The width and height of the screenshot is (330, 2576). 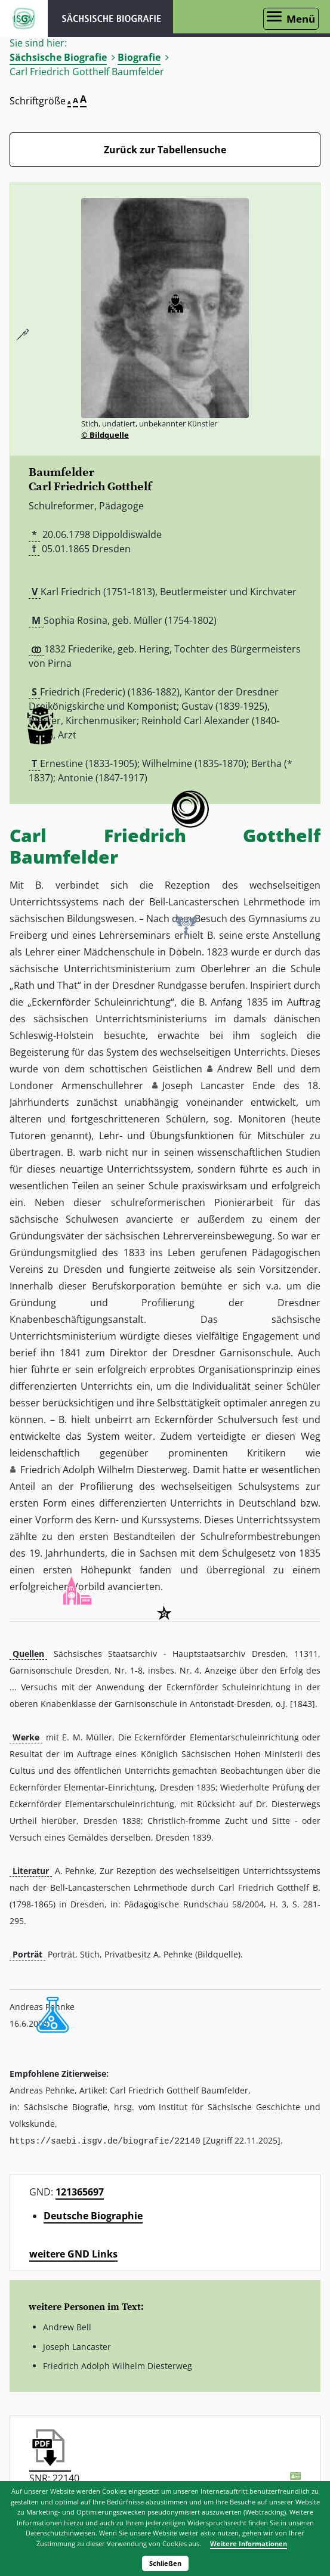 I want to click on select frankenstein character or monster avatar, so click(x=175, y=304).